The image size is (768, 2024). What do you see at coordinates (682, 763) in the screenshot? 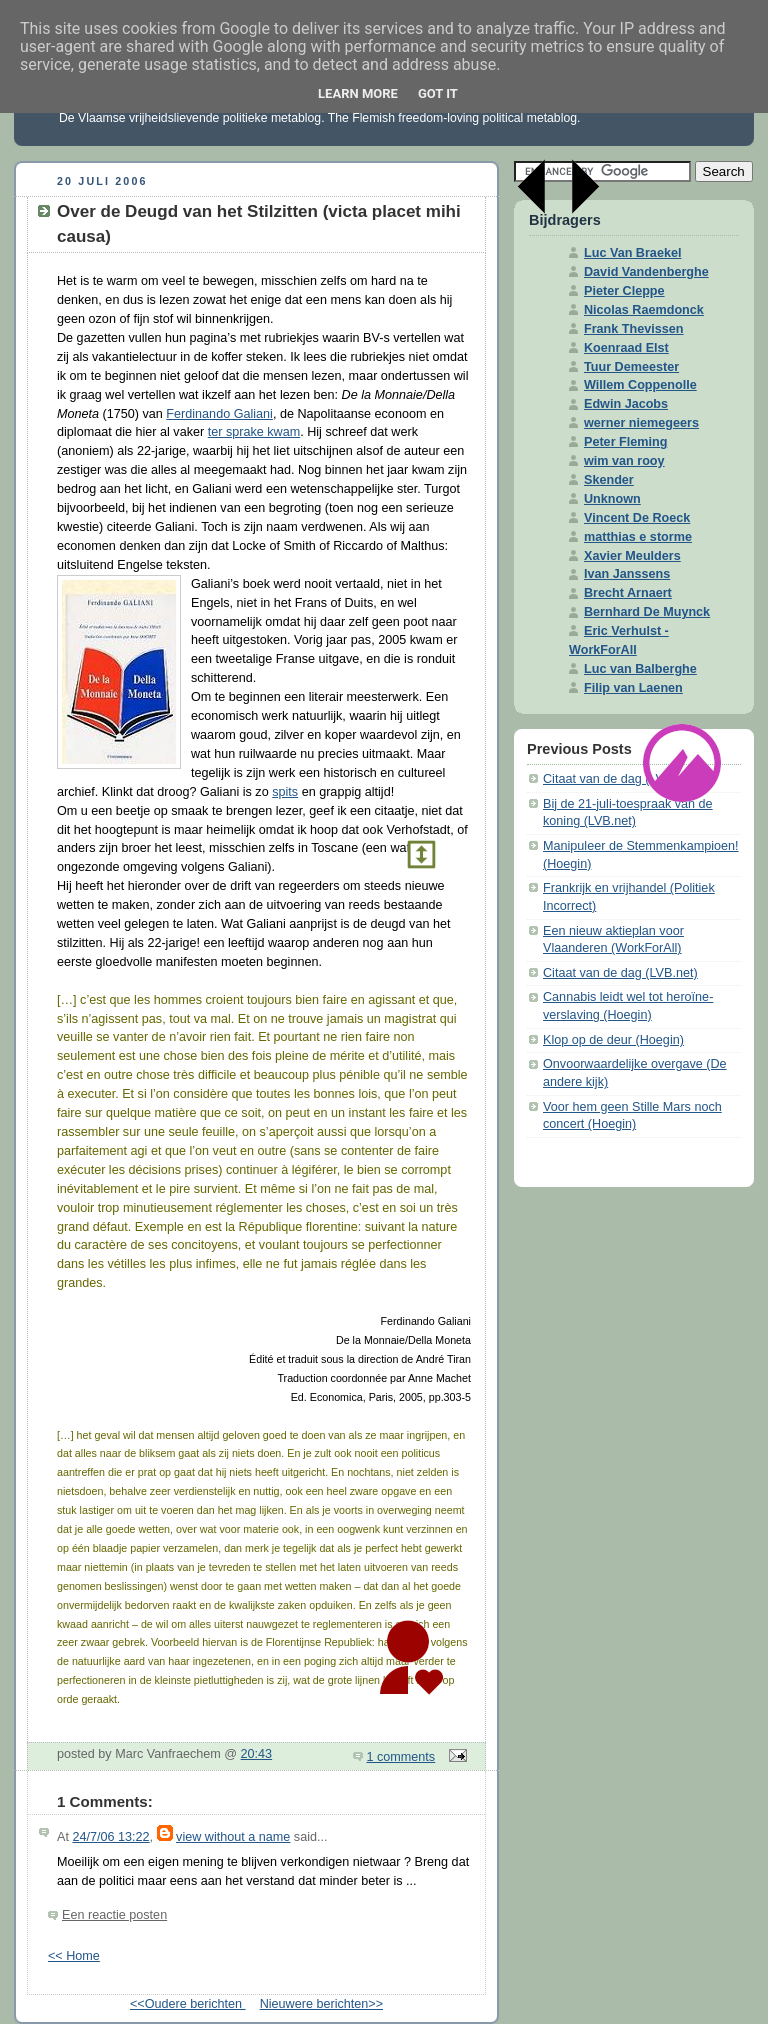
I see `cinnamon desktop environment logo` at bounding box center [682, 763].